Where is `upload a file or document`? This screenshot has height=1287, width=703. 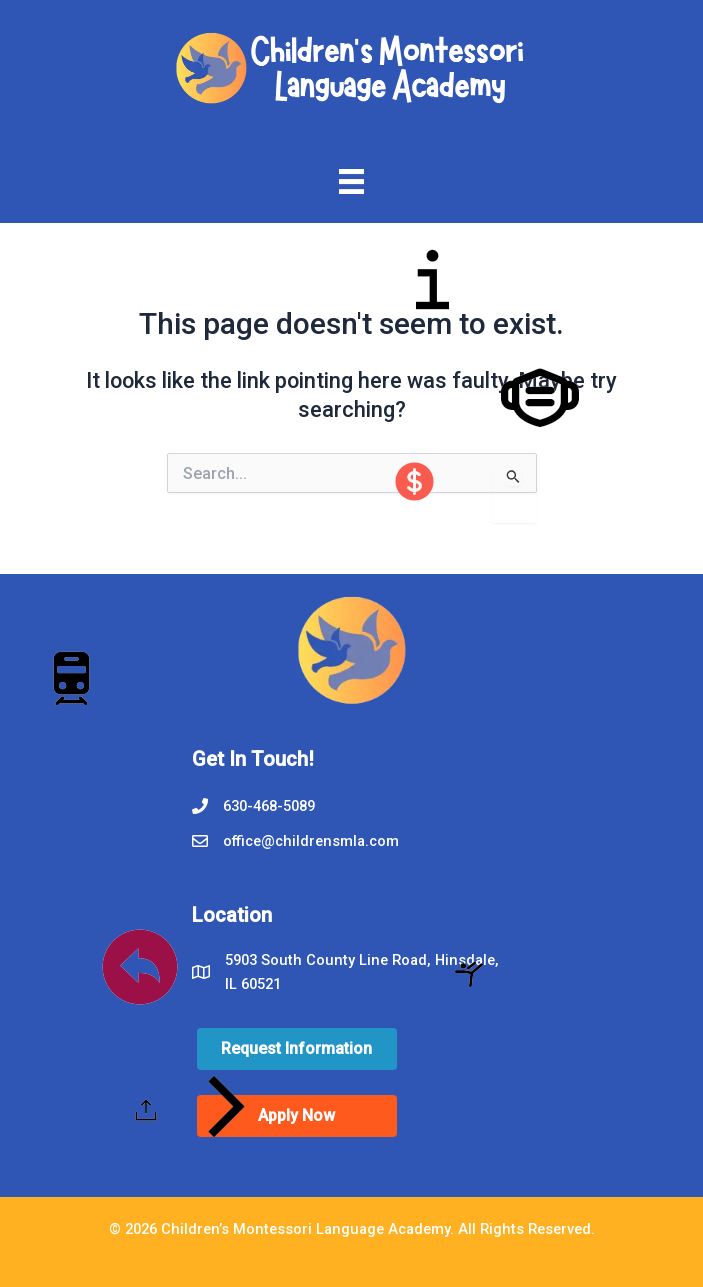
upload a file or document is located at coordinates (146, 1111).